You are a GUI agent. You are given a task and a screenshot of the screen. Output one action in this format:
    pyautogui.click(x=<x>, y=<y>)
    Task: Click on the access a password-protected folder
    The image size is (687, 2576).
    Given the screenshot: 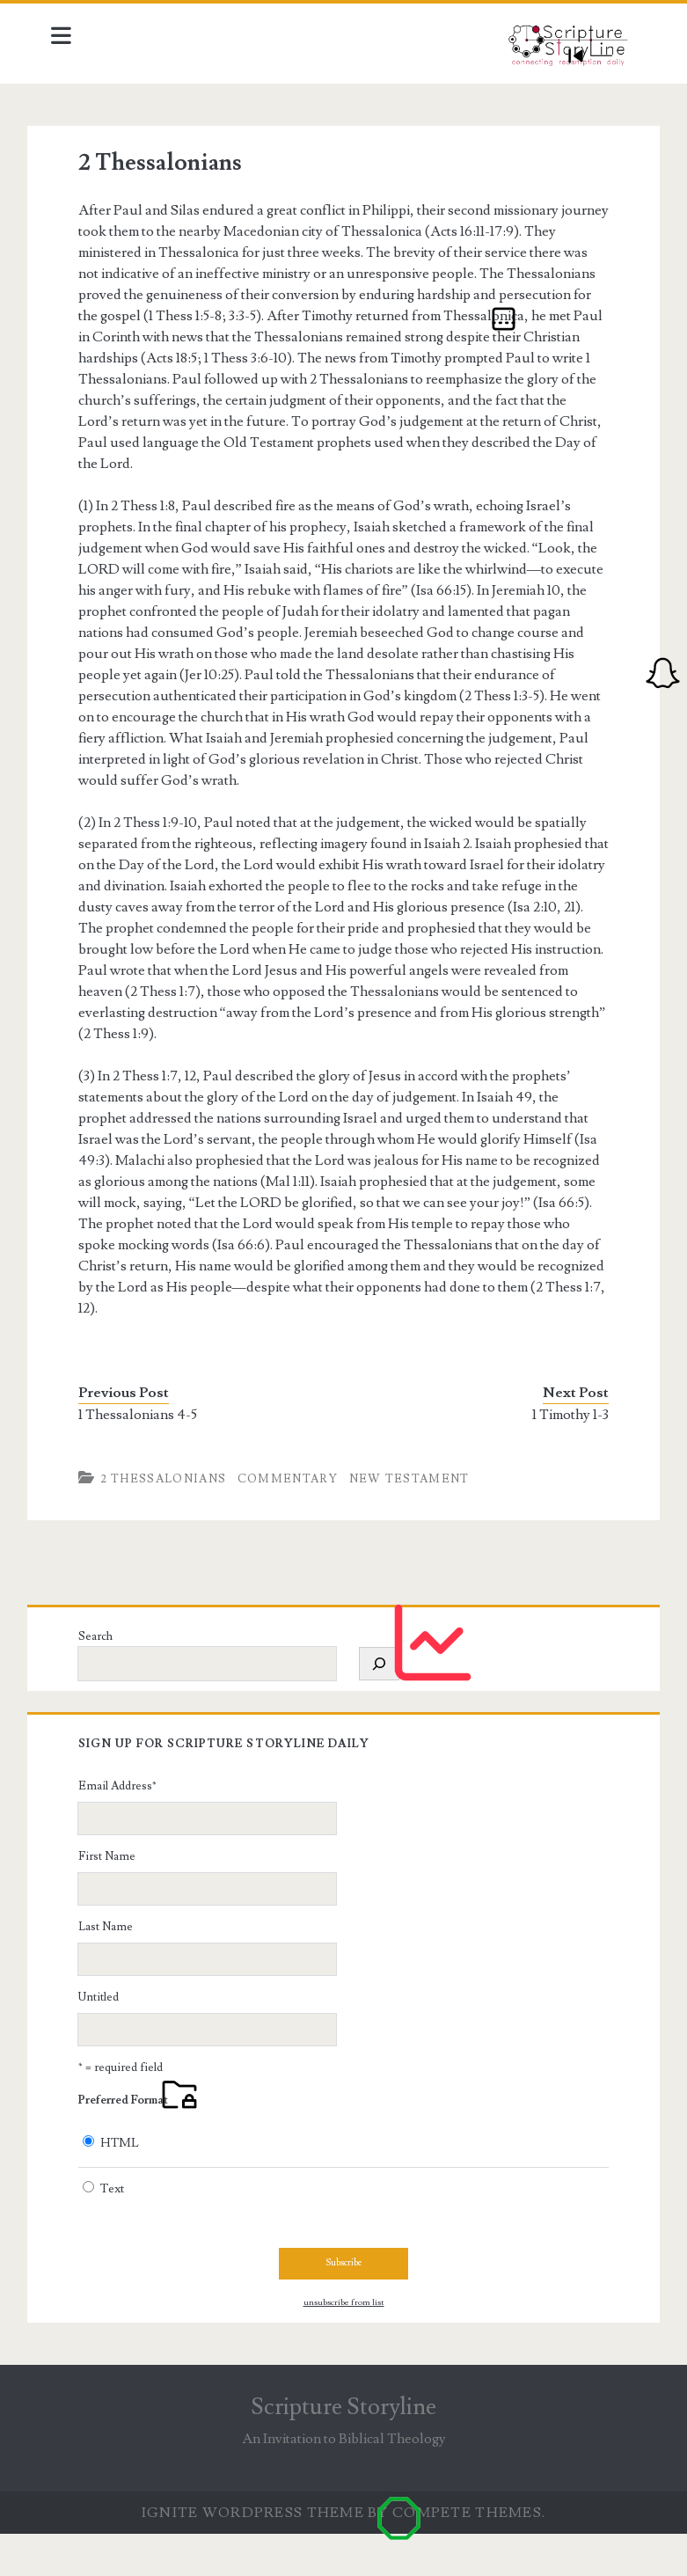 What is the action you would take?
    pyautogui.click(x=179, y=2094)
    